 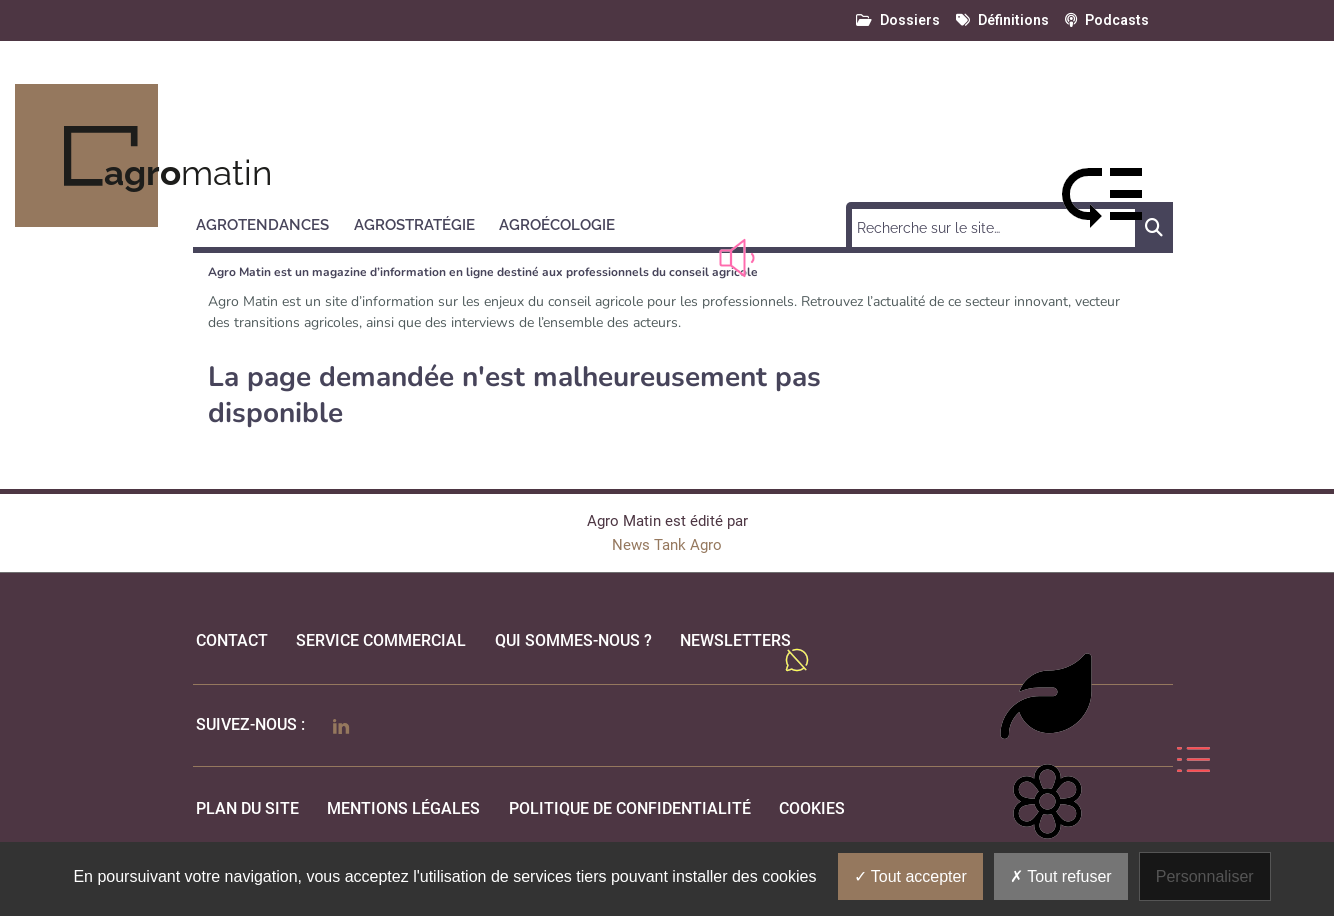 I want to click on move item to lower priority in a list, so click(x=1102, y=196).